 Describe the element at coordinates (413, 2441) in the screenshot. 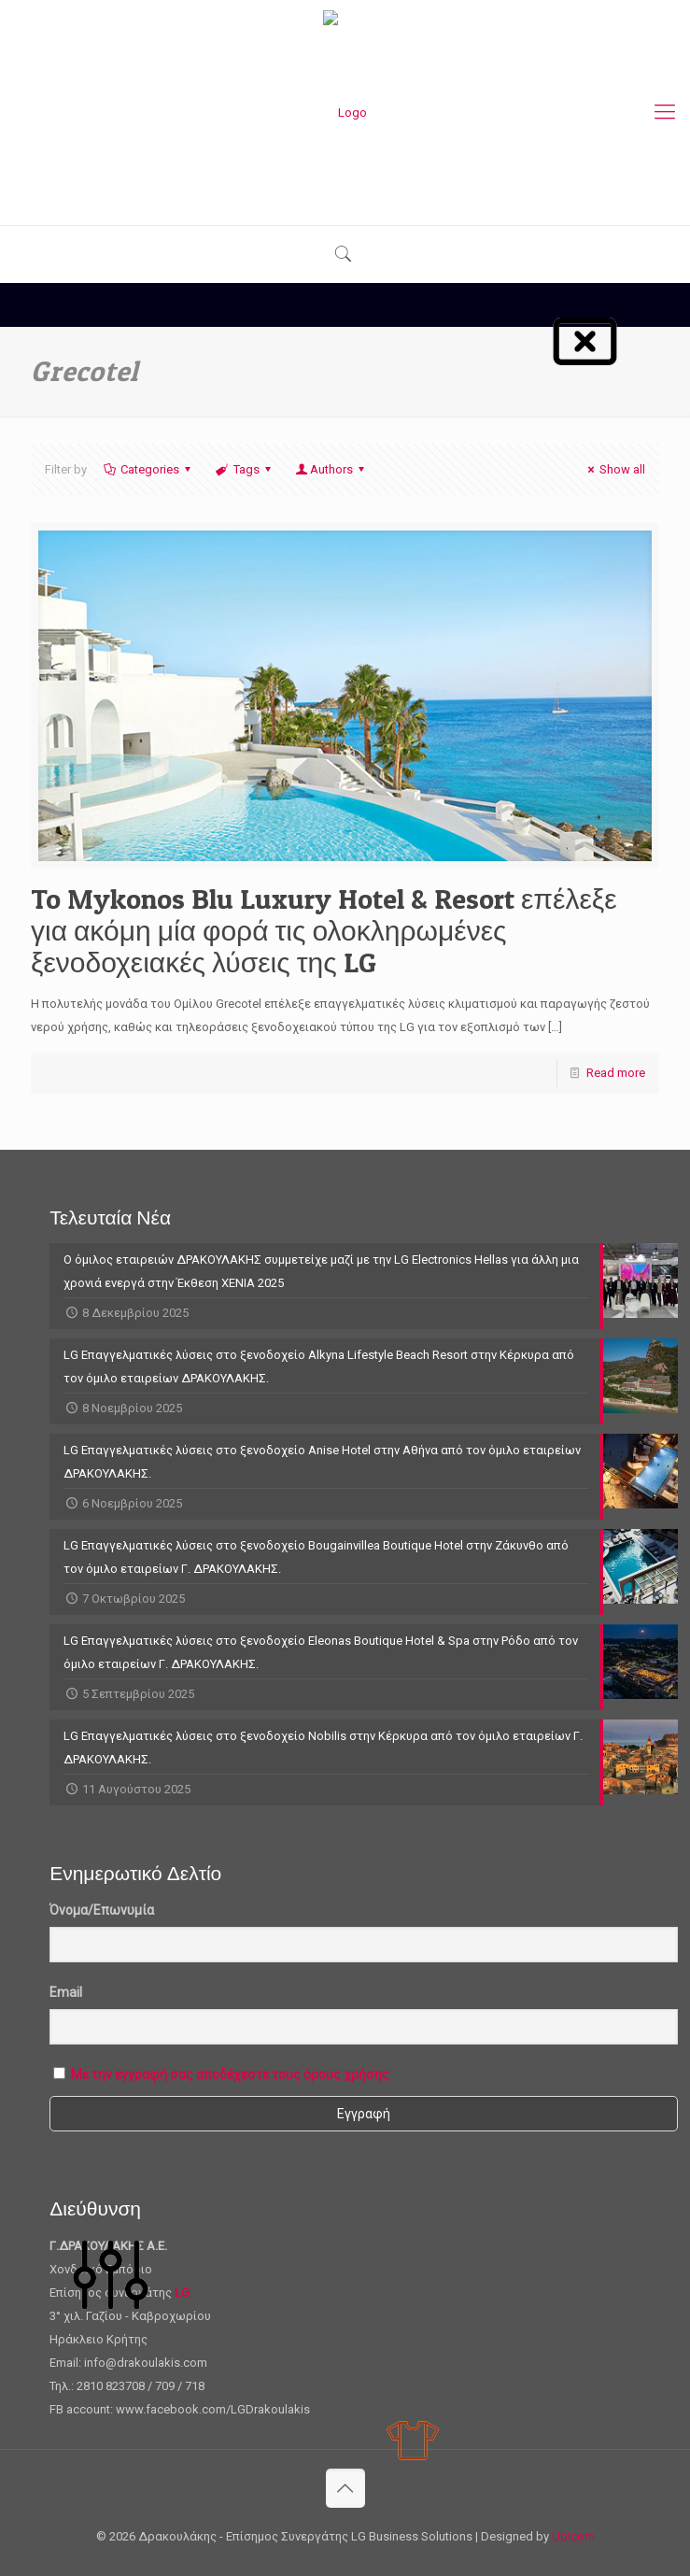

I see `browse clothing or apparel category` at that location.